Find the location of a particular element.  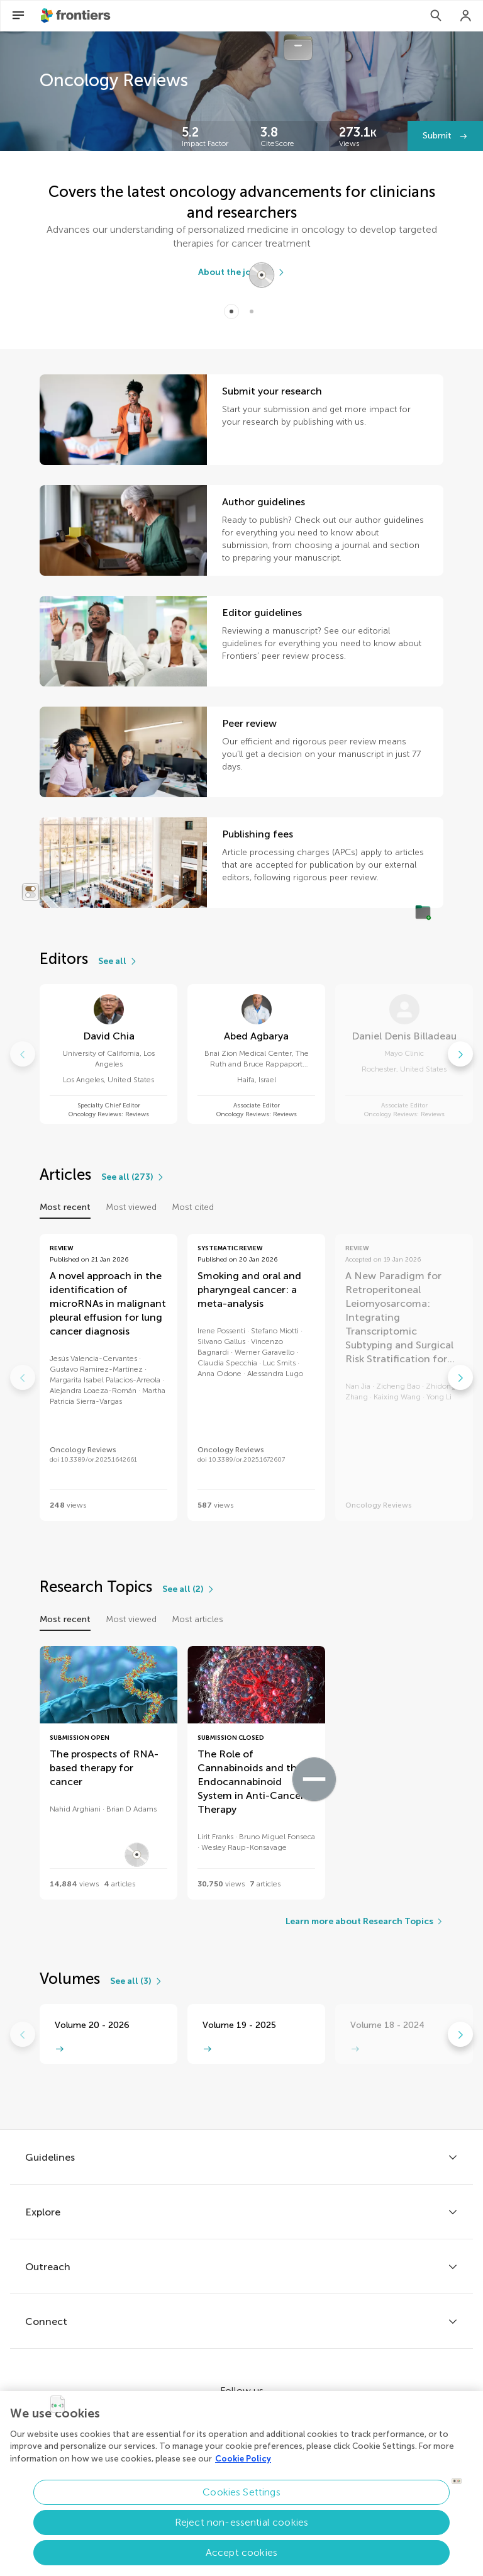

access CD/DVD drive contents is located at coordinates (136, 1854).